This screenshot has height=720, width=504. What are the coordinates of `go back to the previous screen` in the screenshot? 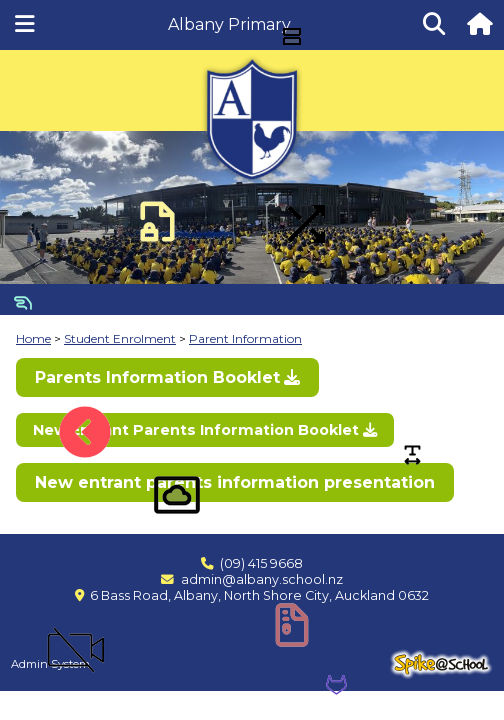 It's located at (85, 432).